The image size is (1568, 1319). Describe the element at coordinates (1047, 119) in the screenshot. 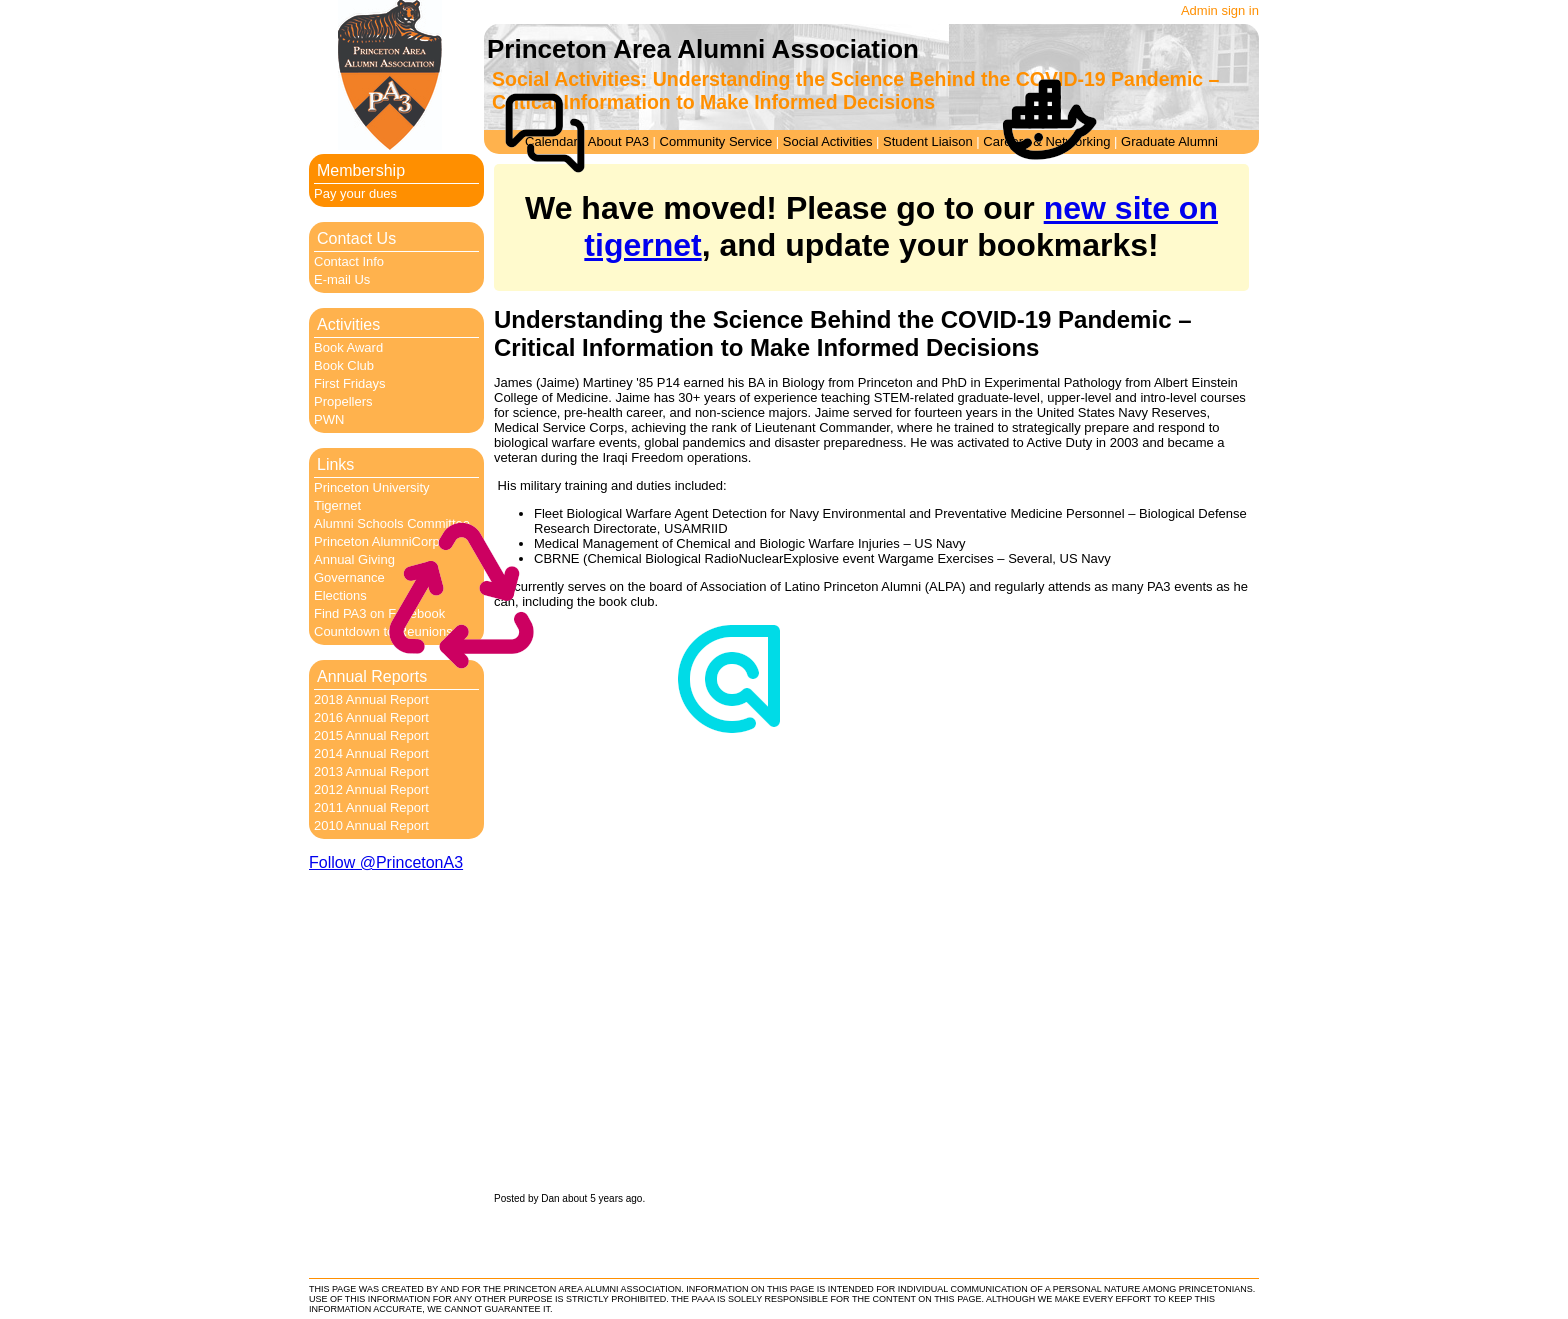

I see `docker container management` at that location.